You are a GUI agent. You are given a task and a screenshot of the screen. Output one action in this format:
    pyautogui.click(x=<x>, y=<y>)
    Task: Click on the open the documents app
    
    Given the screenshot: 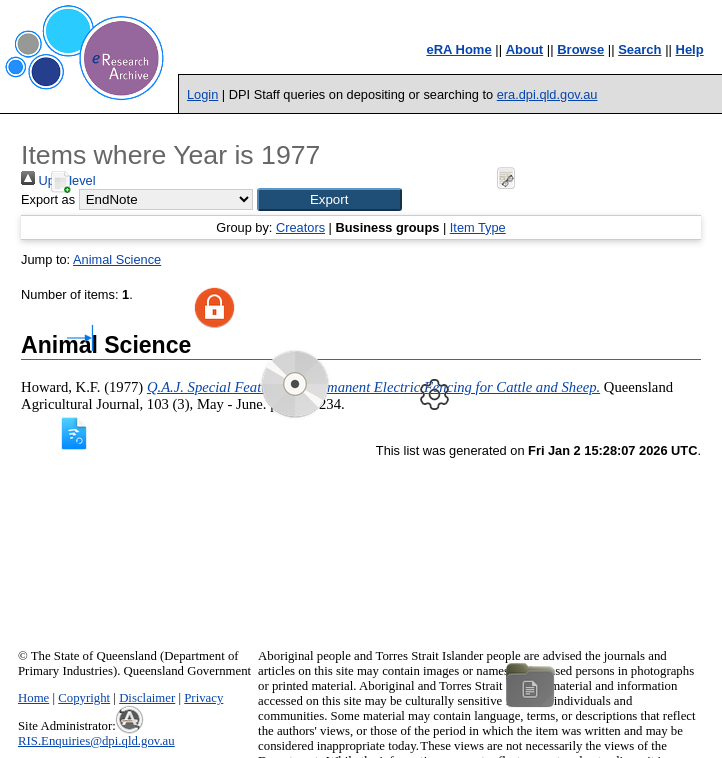 What is the action you would take?
    pyautogui.click(x=506, y=178)
    